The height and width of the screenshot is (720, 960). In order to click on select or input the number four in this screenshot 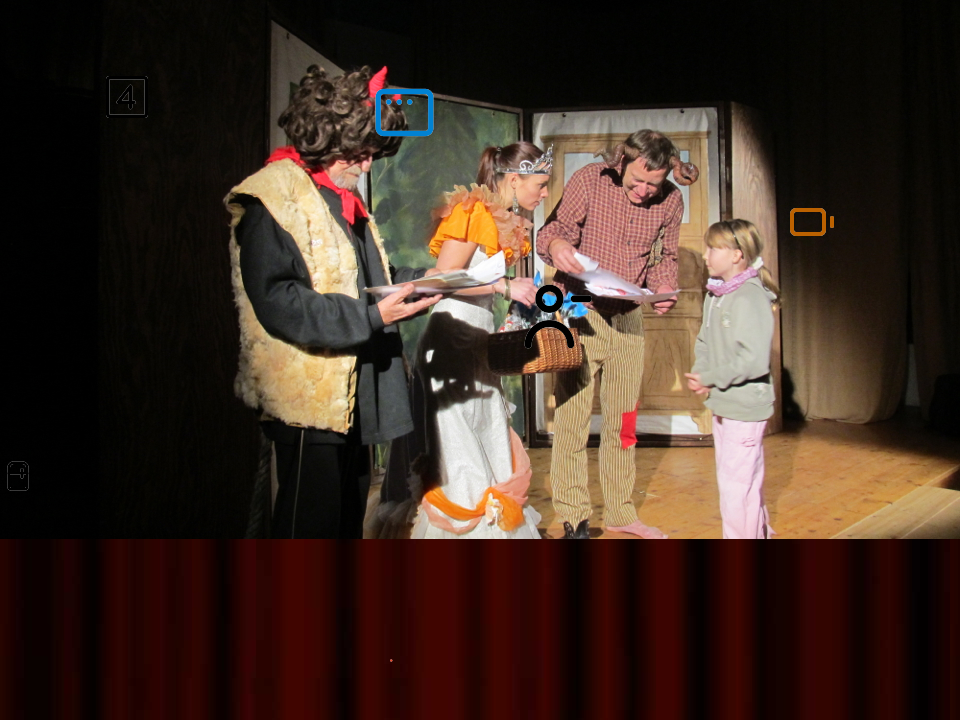, I will do `click(127, 97)`.